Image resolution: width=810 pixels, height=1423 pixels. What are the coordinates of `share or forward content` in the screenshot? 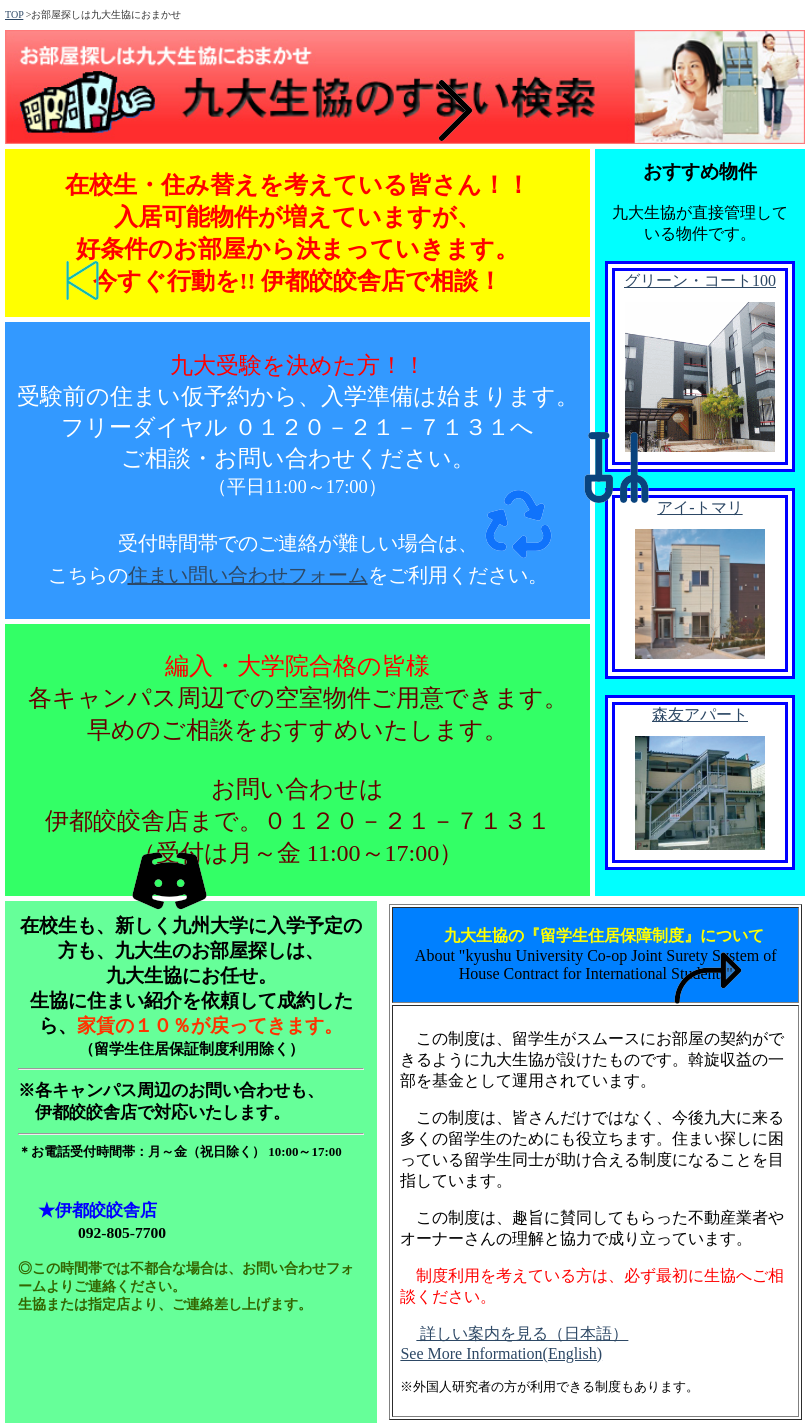 It's located at (708, 978).